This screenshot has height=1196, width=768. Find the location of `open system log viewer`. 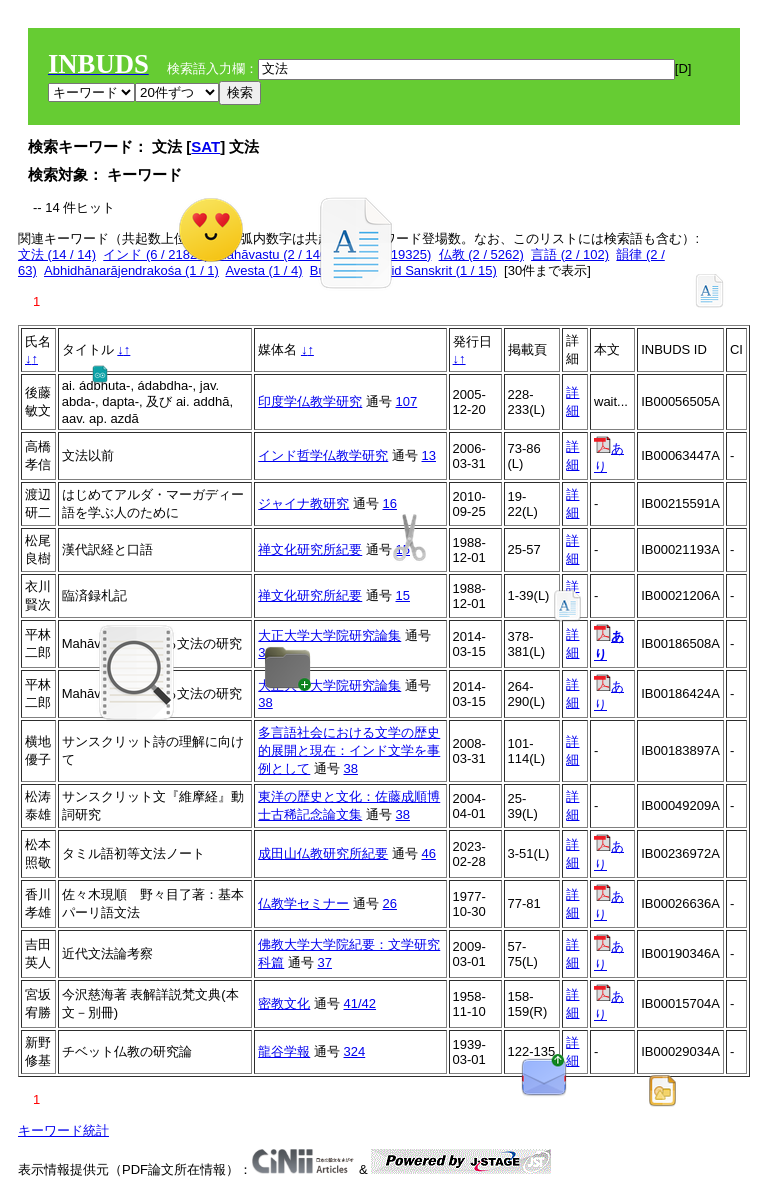

open system log viewer is located at coordinates (136, 672).